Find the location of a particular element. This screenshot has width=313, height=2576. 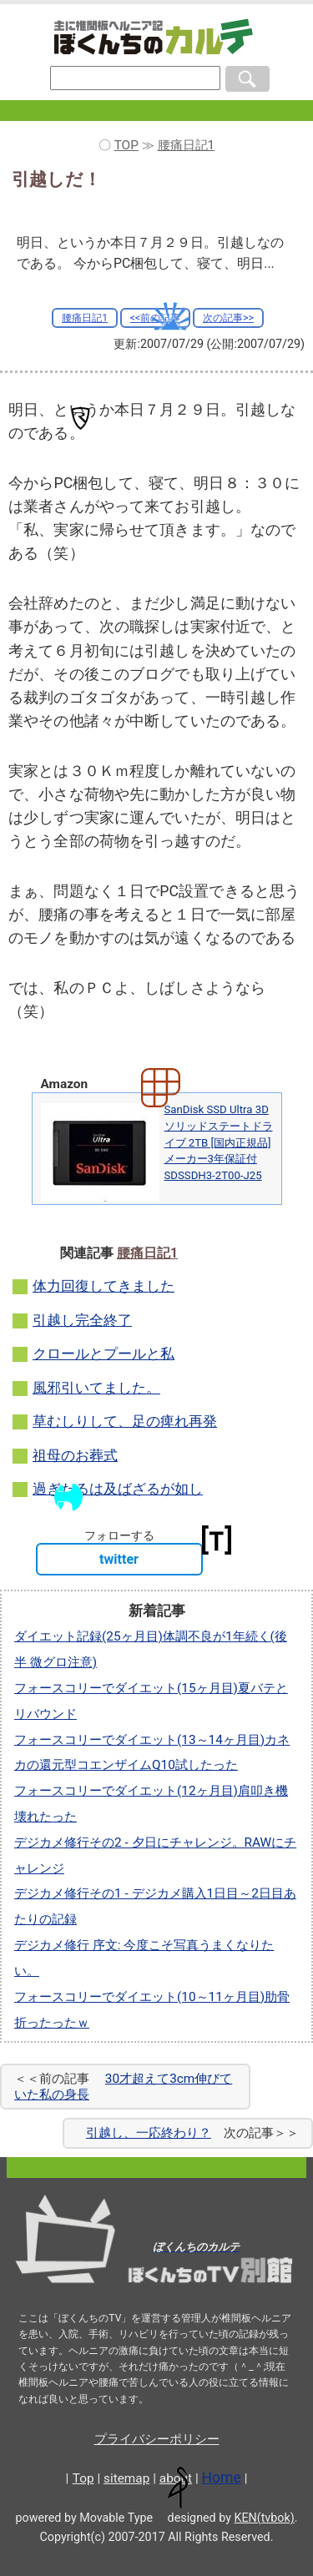

open Libera.Chat IRC network is located at coordinates (170, 316).